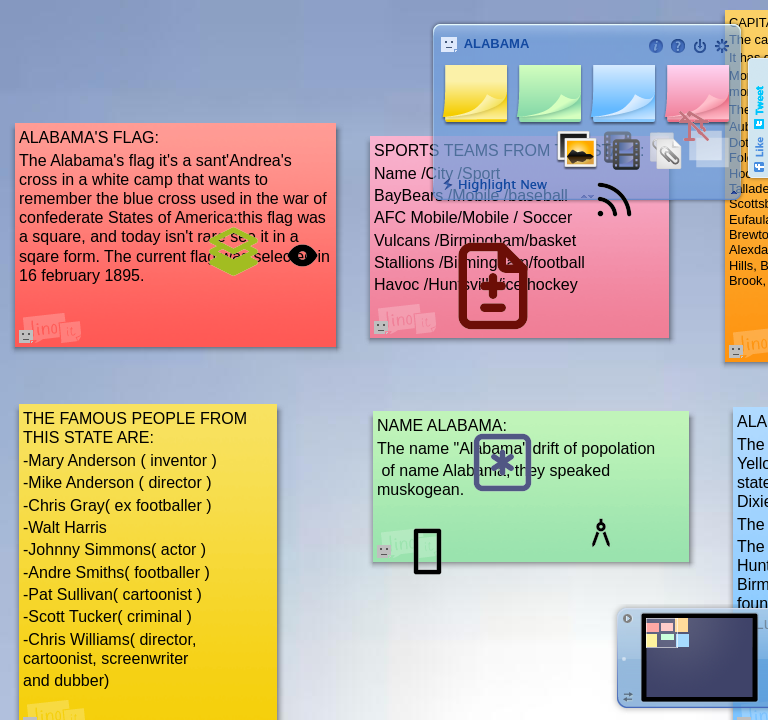  I want to click on subscribe to RSS feed, so click(614, 199).